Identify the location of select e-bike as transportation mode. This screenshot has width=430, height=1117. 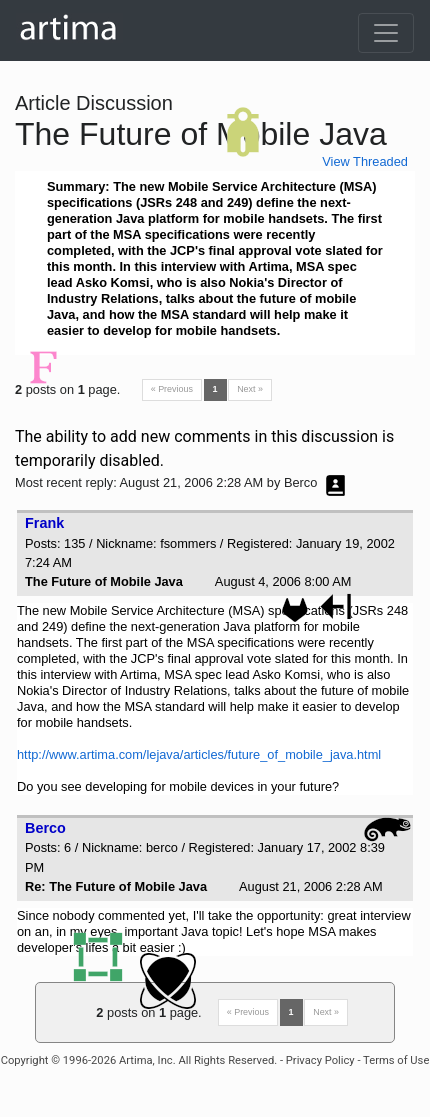
(243, 132).